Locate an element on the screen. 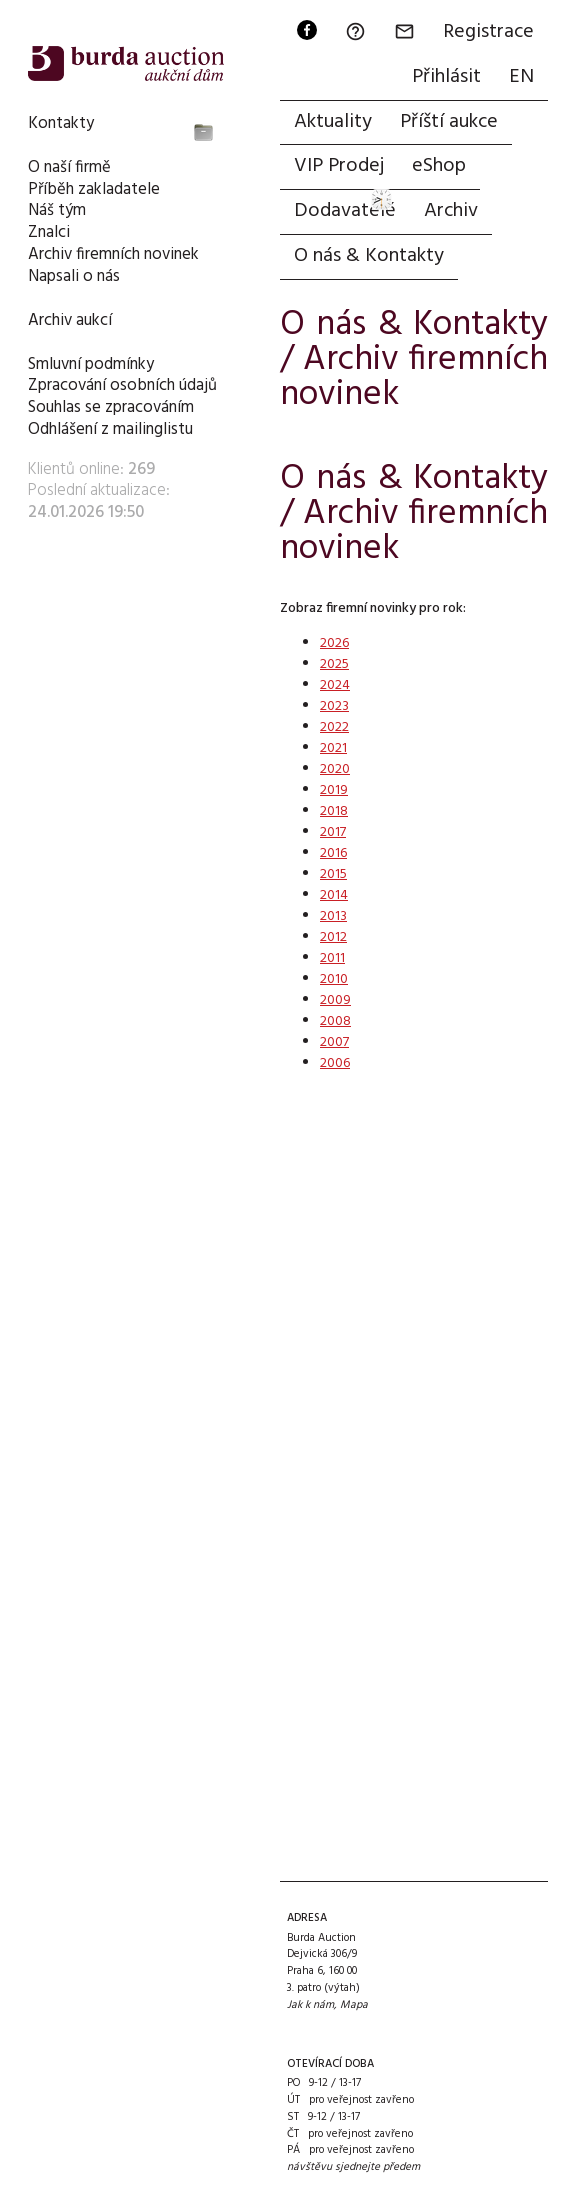 The height and width of the screenshot is (2208, 576). open the clock app is located at coordinates (381, 199).